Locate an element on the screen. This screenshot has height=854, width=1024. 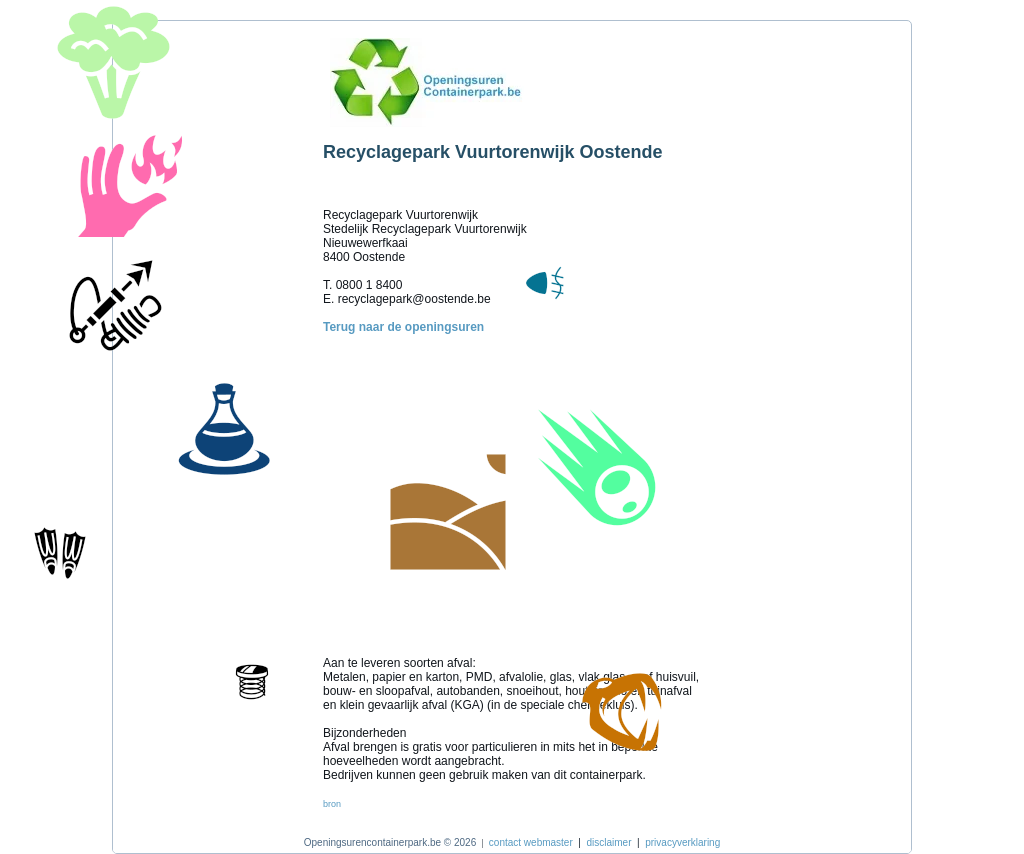
cast a fire spell or ability is located at coordinates (131, 184).